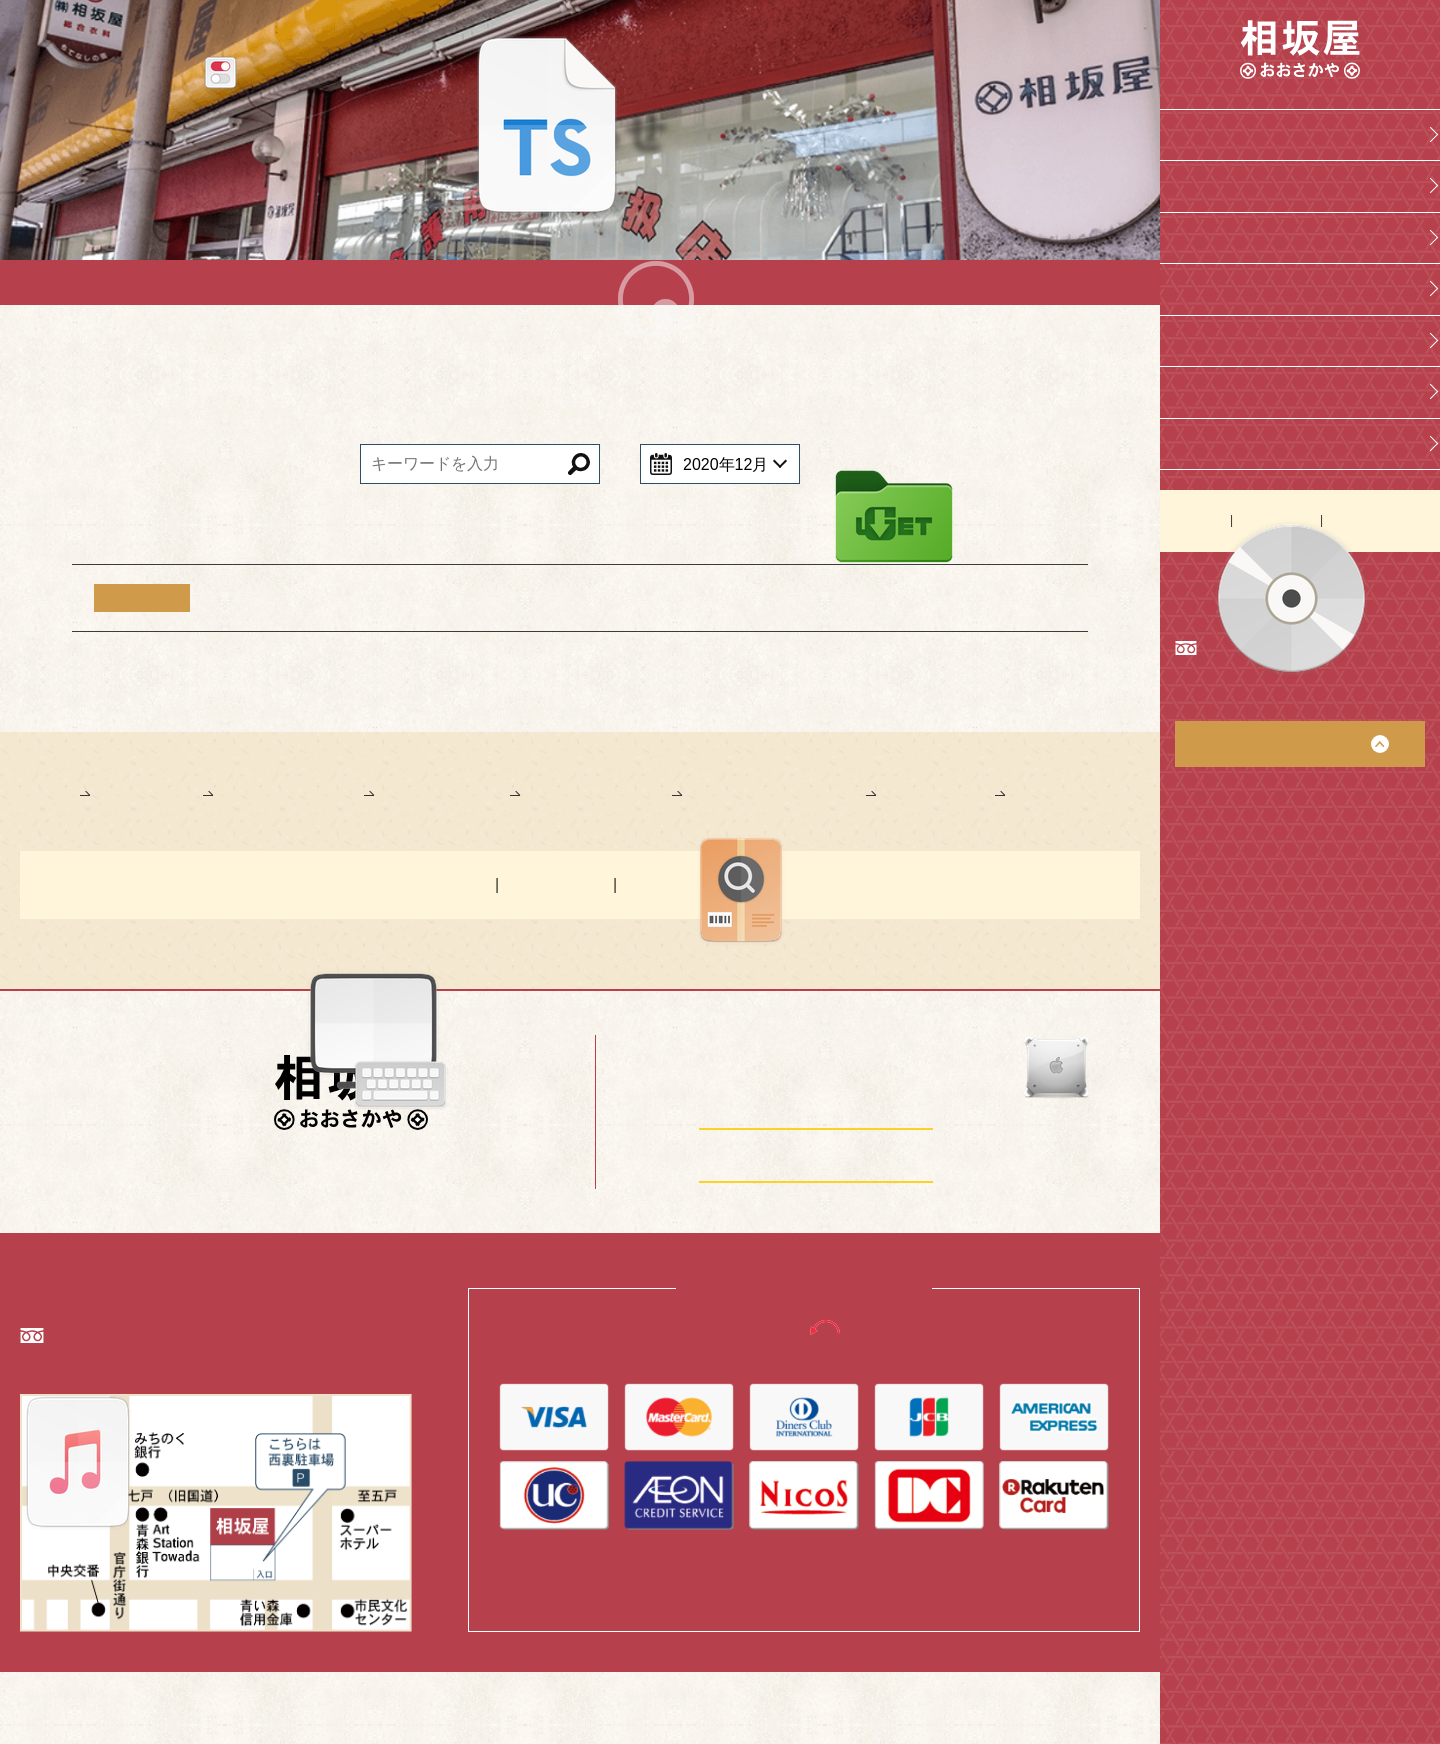 The image size is (1440, 1744). I want to click on a typescript source code file, so click(547, 125).